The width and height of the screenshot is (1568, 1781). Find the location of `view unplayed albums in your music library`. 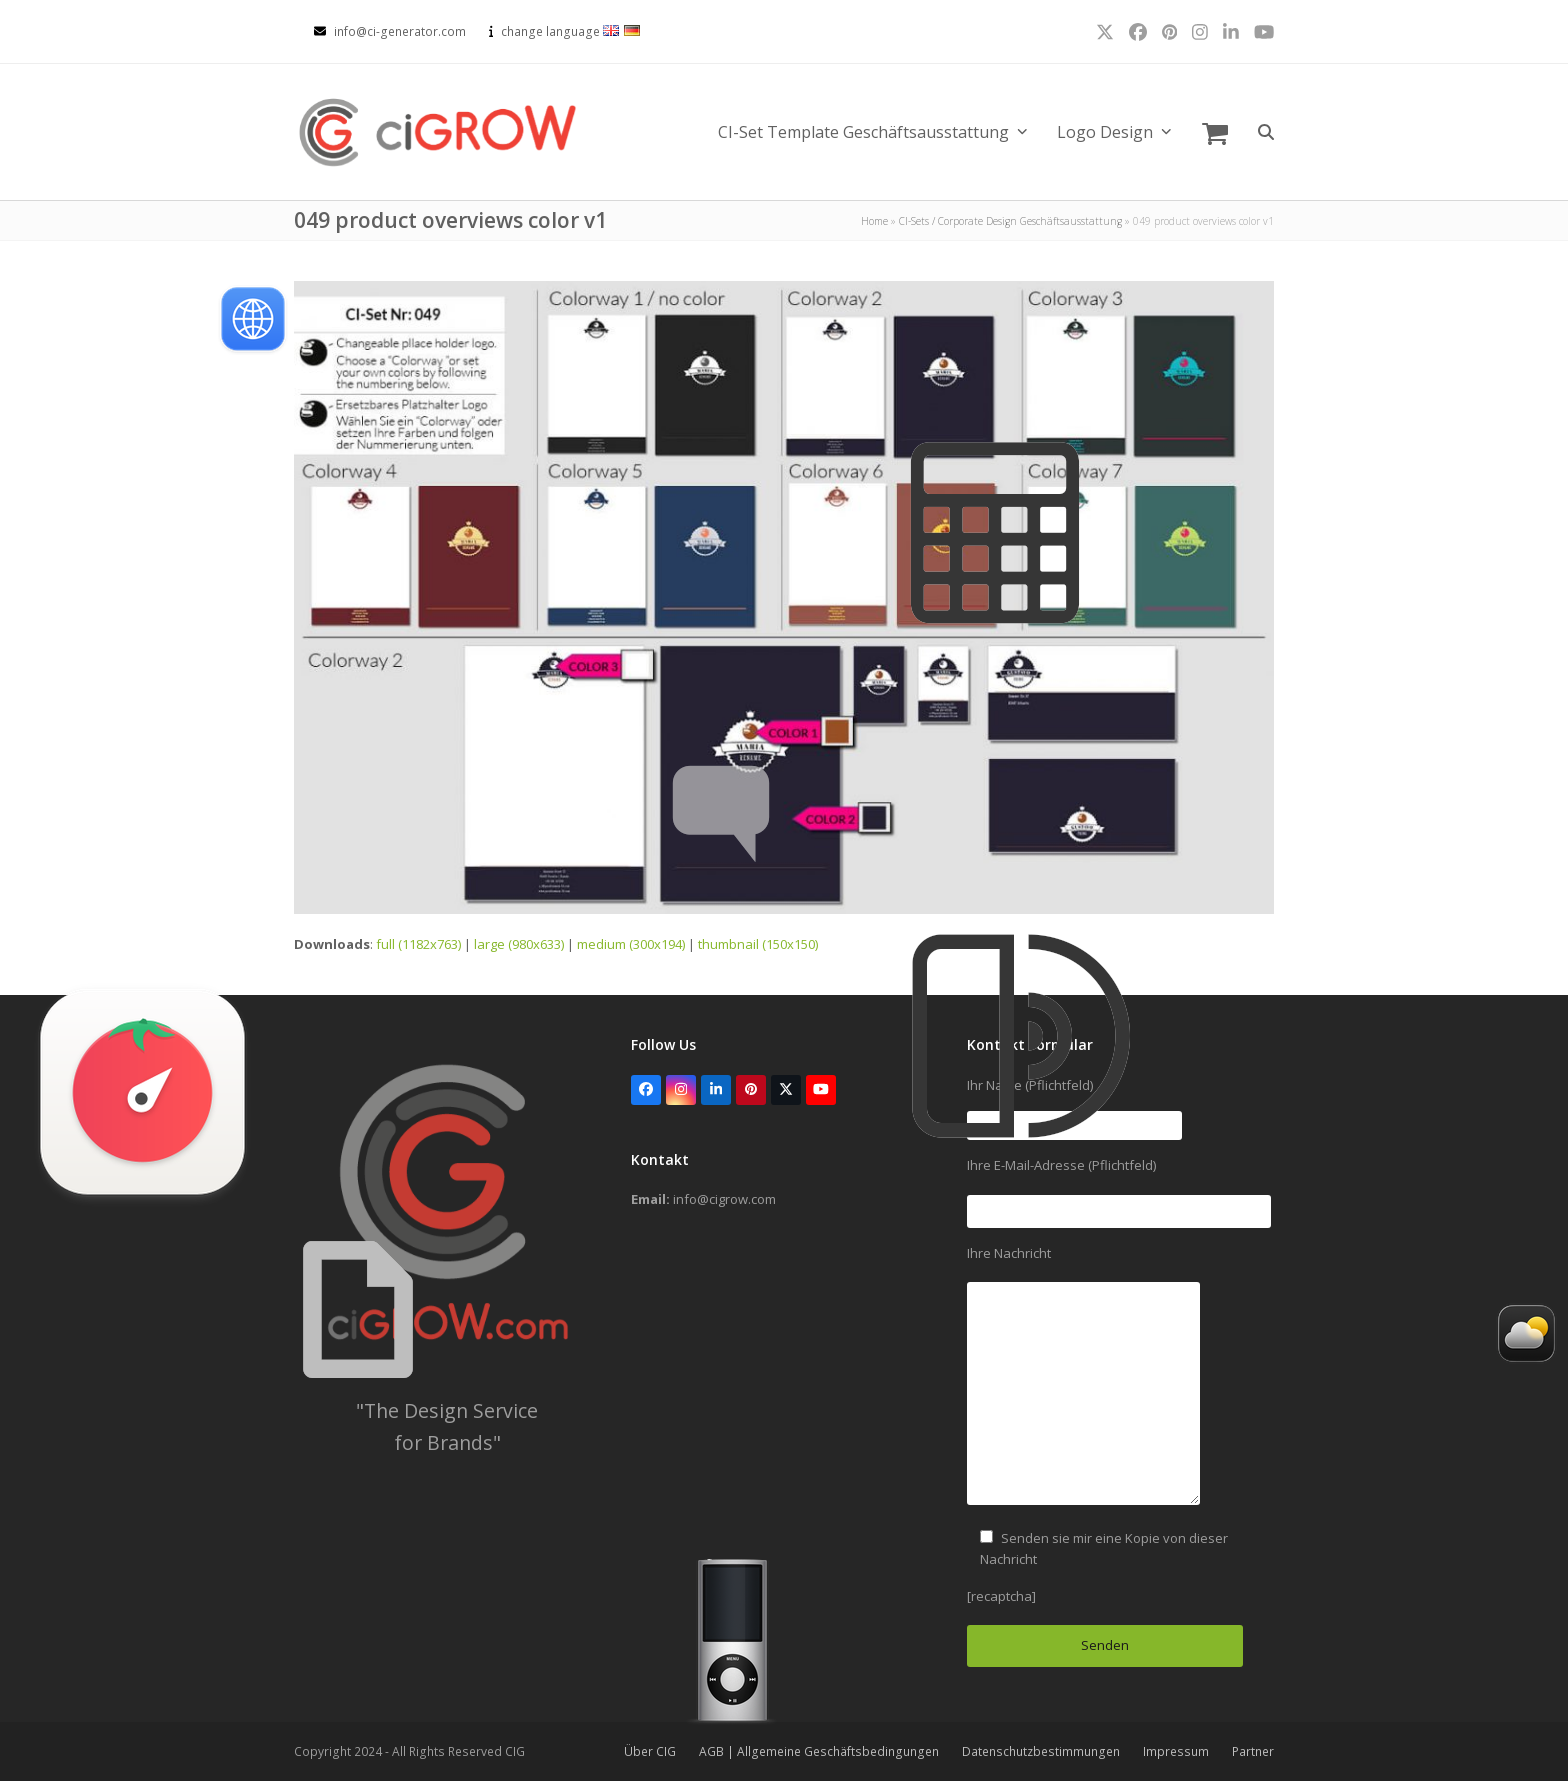

view unplayed albums in your music library is located at coordinates (1014, 1036).